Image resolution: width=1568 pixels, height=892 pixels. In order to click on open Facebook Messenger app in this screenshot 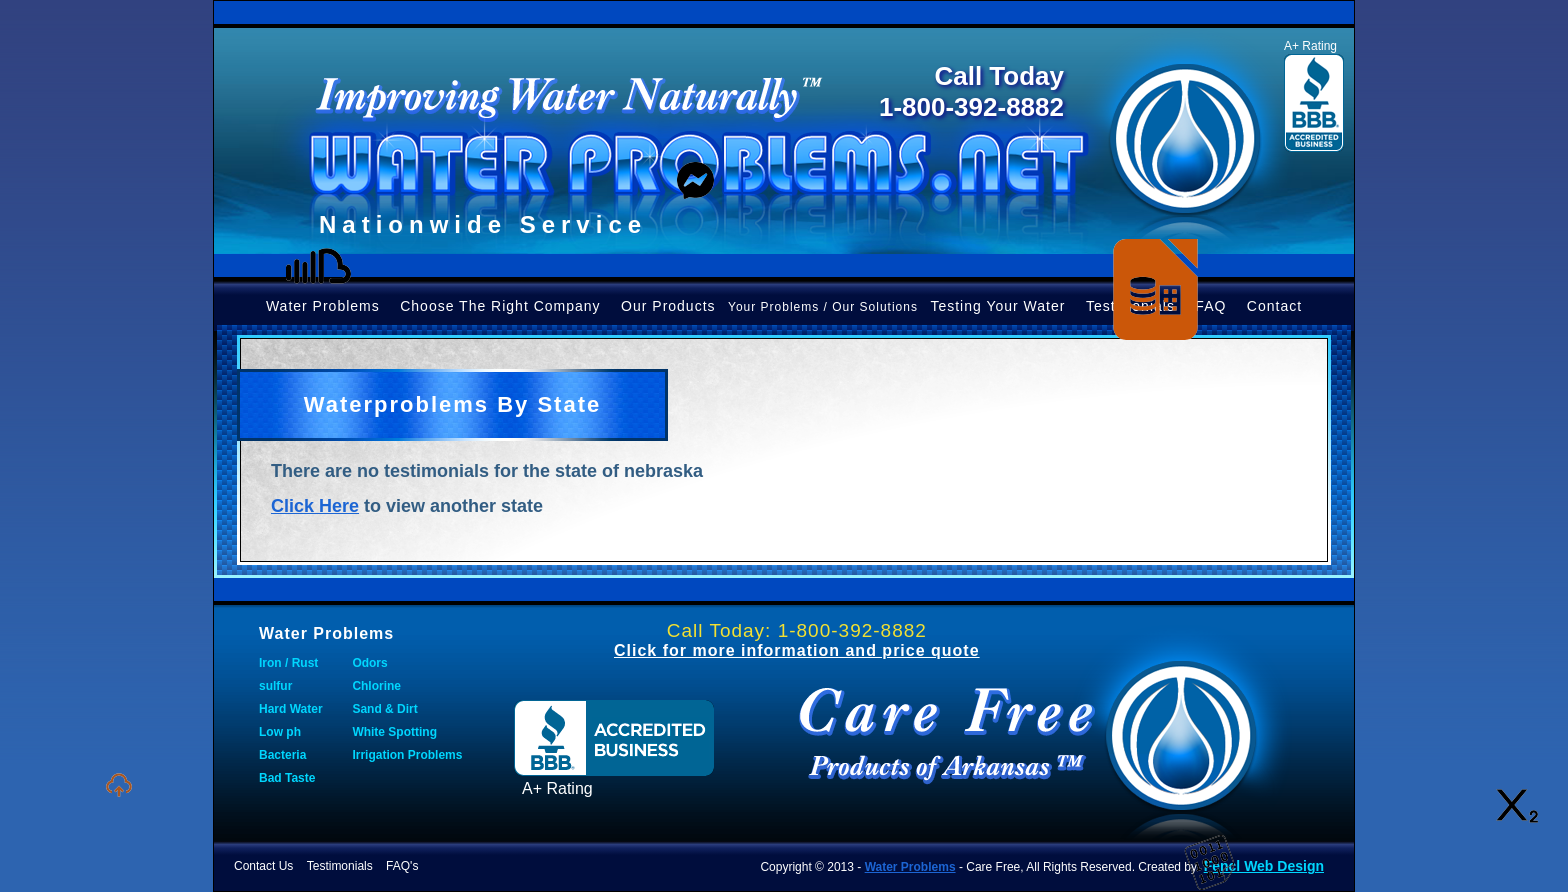, I will do `click(695, 180)`.